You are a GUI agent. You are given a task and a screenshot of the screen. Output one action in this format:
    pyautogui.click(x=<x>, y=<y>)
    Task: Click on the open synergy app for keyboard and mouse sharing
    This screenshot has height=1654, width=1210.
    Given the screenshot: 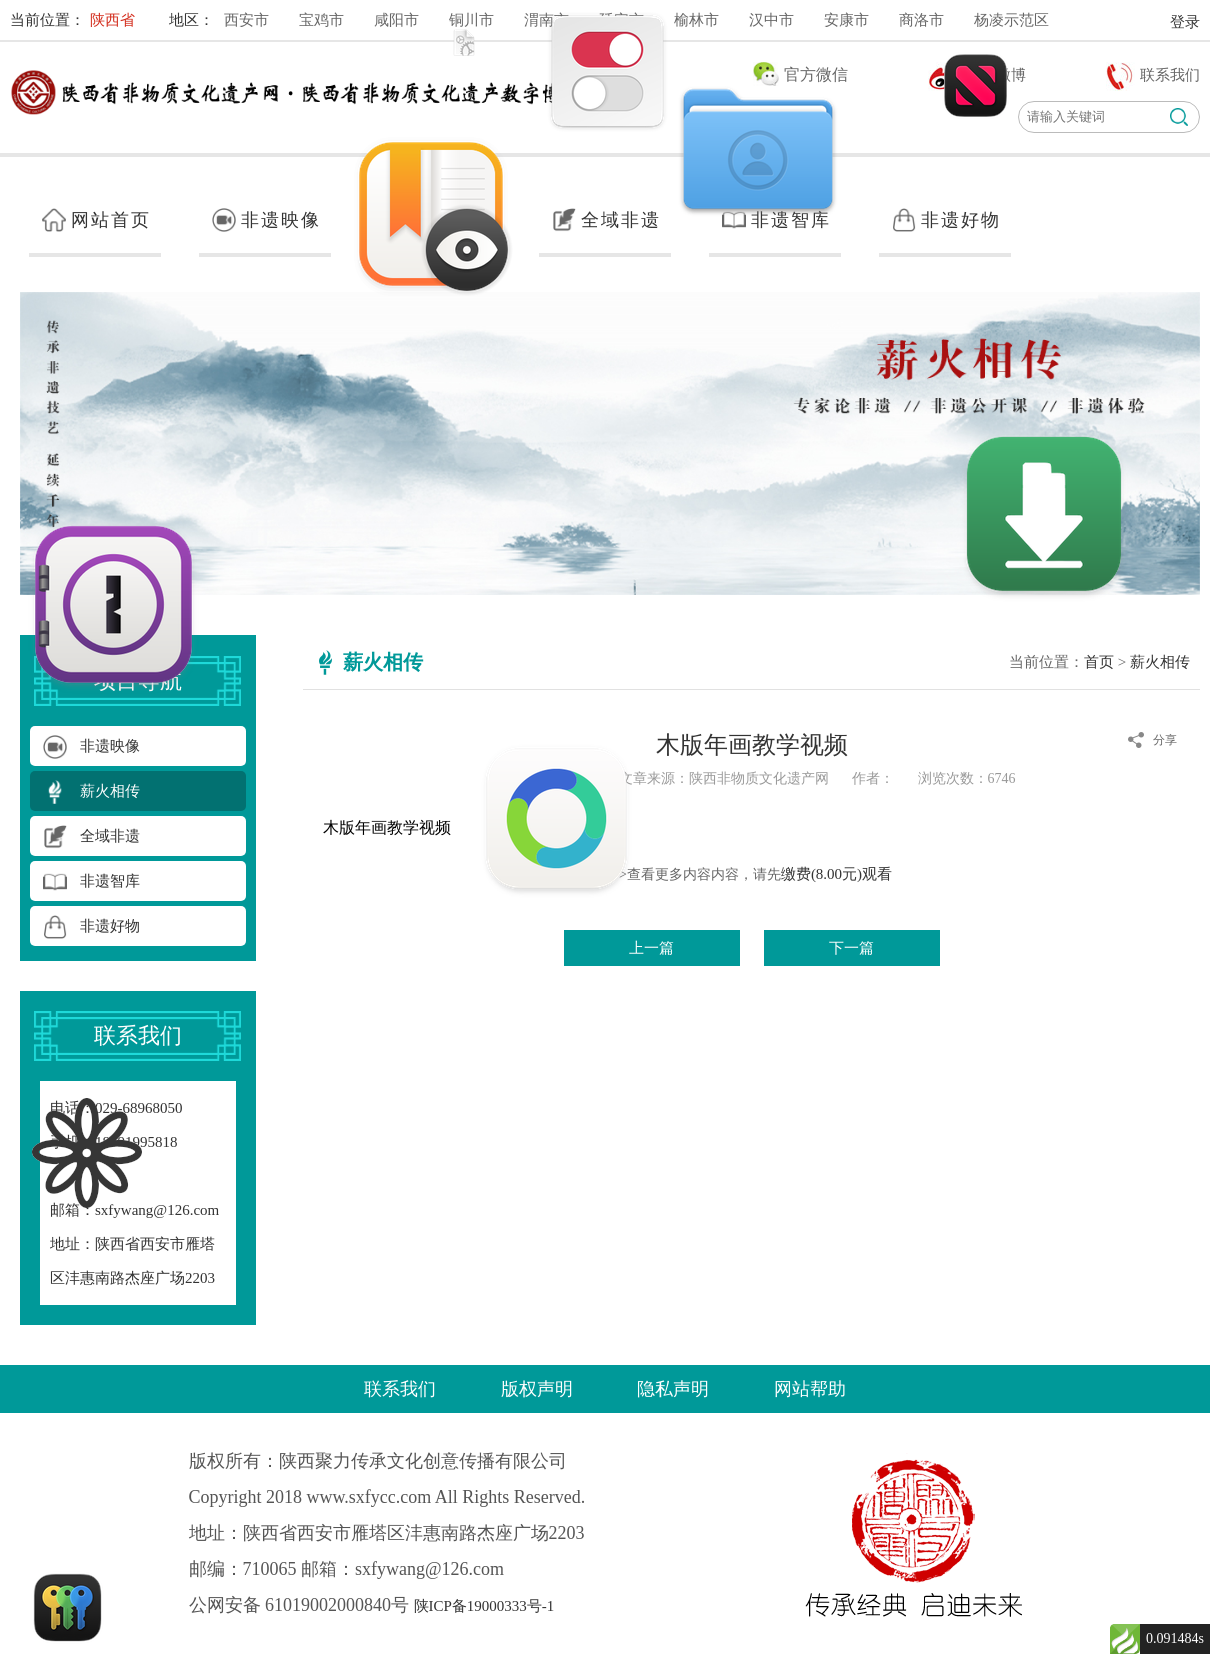 What is the action you would take?
    pyautogui.click(x=556, y=818)
    